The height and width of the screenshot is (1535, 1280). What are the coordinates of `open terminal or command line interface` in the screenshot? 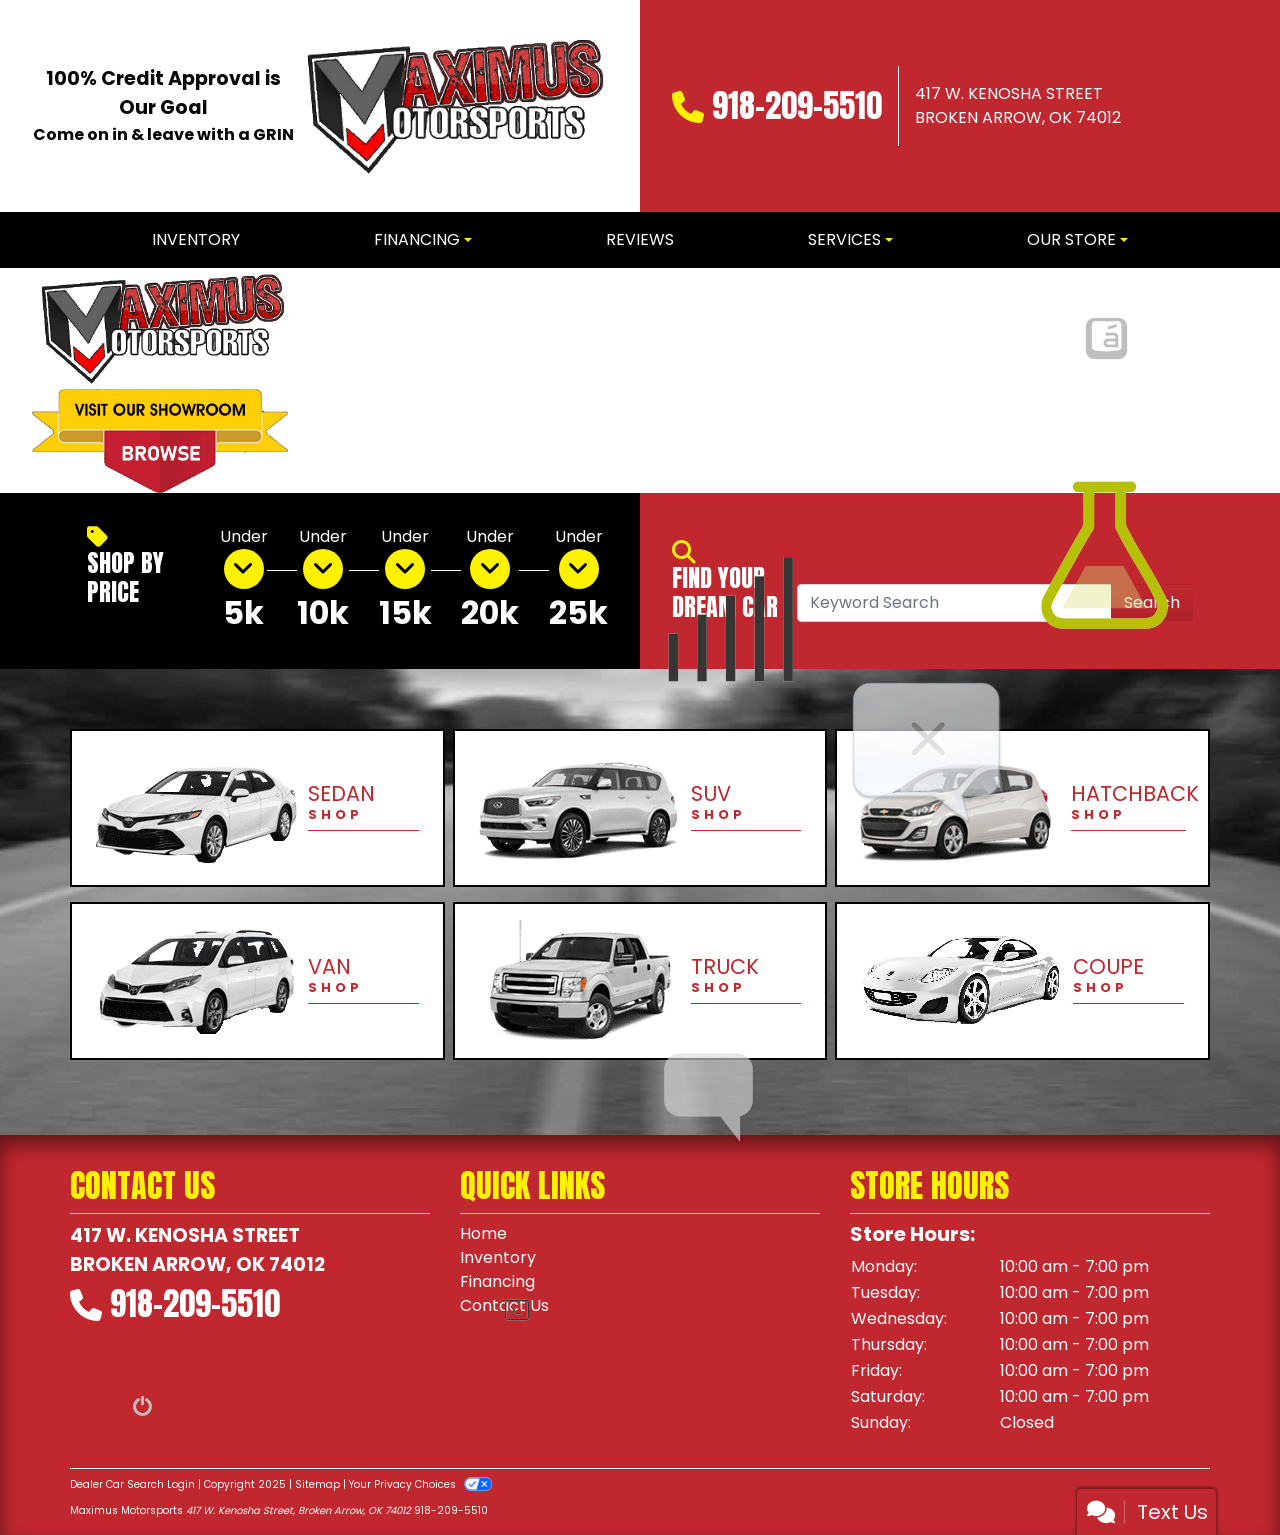 It's located at (517, 1310).